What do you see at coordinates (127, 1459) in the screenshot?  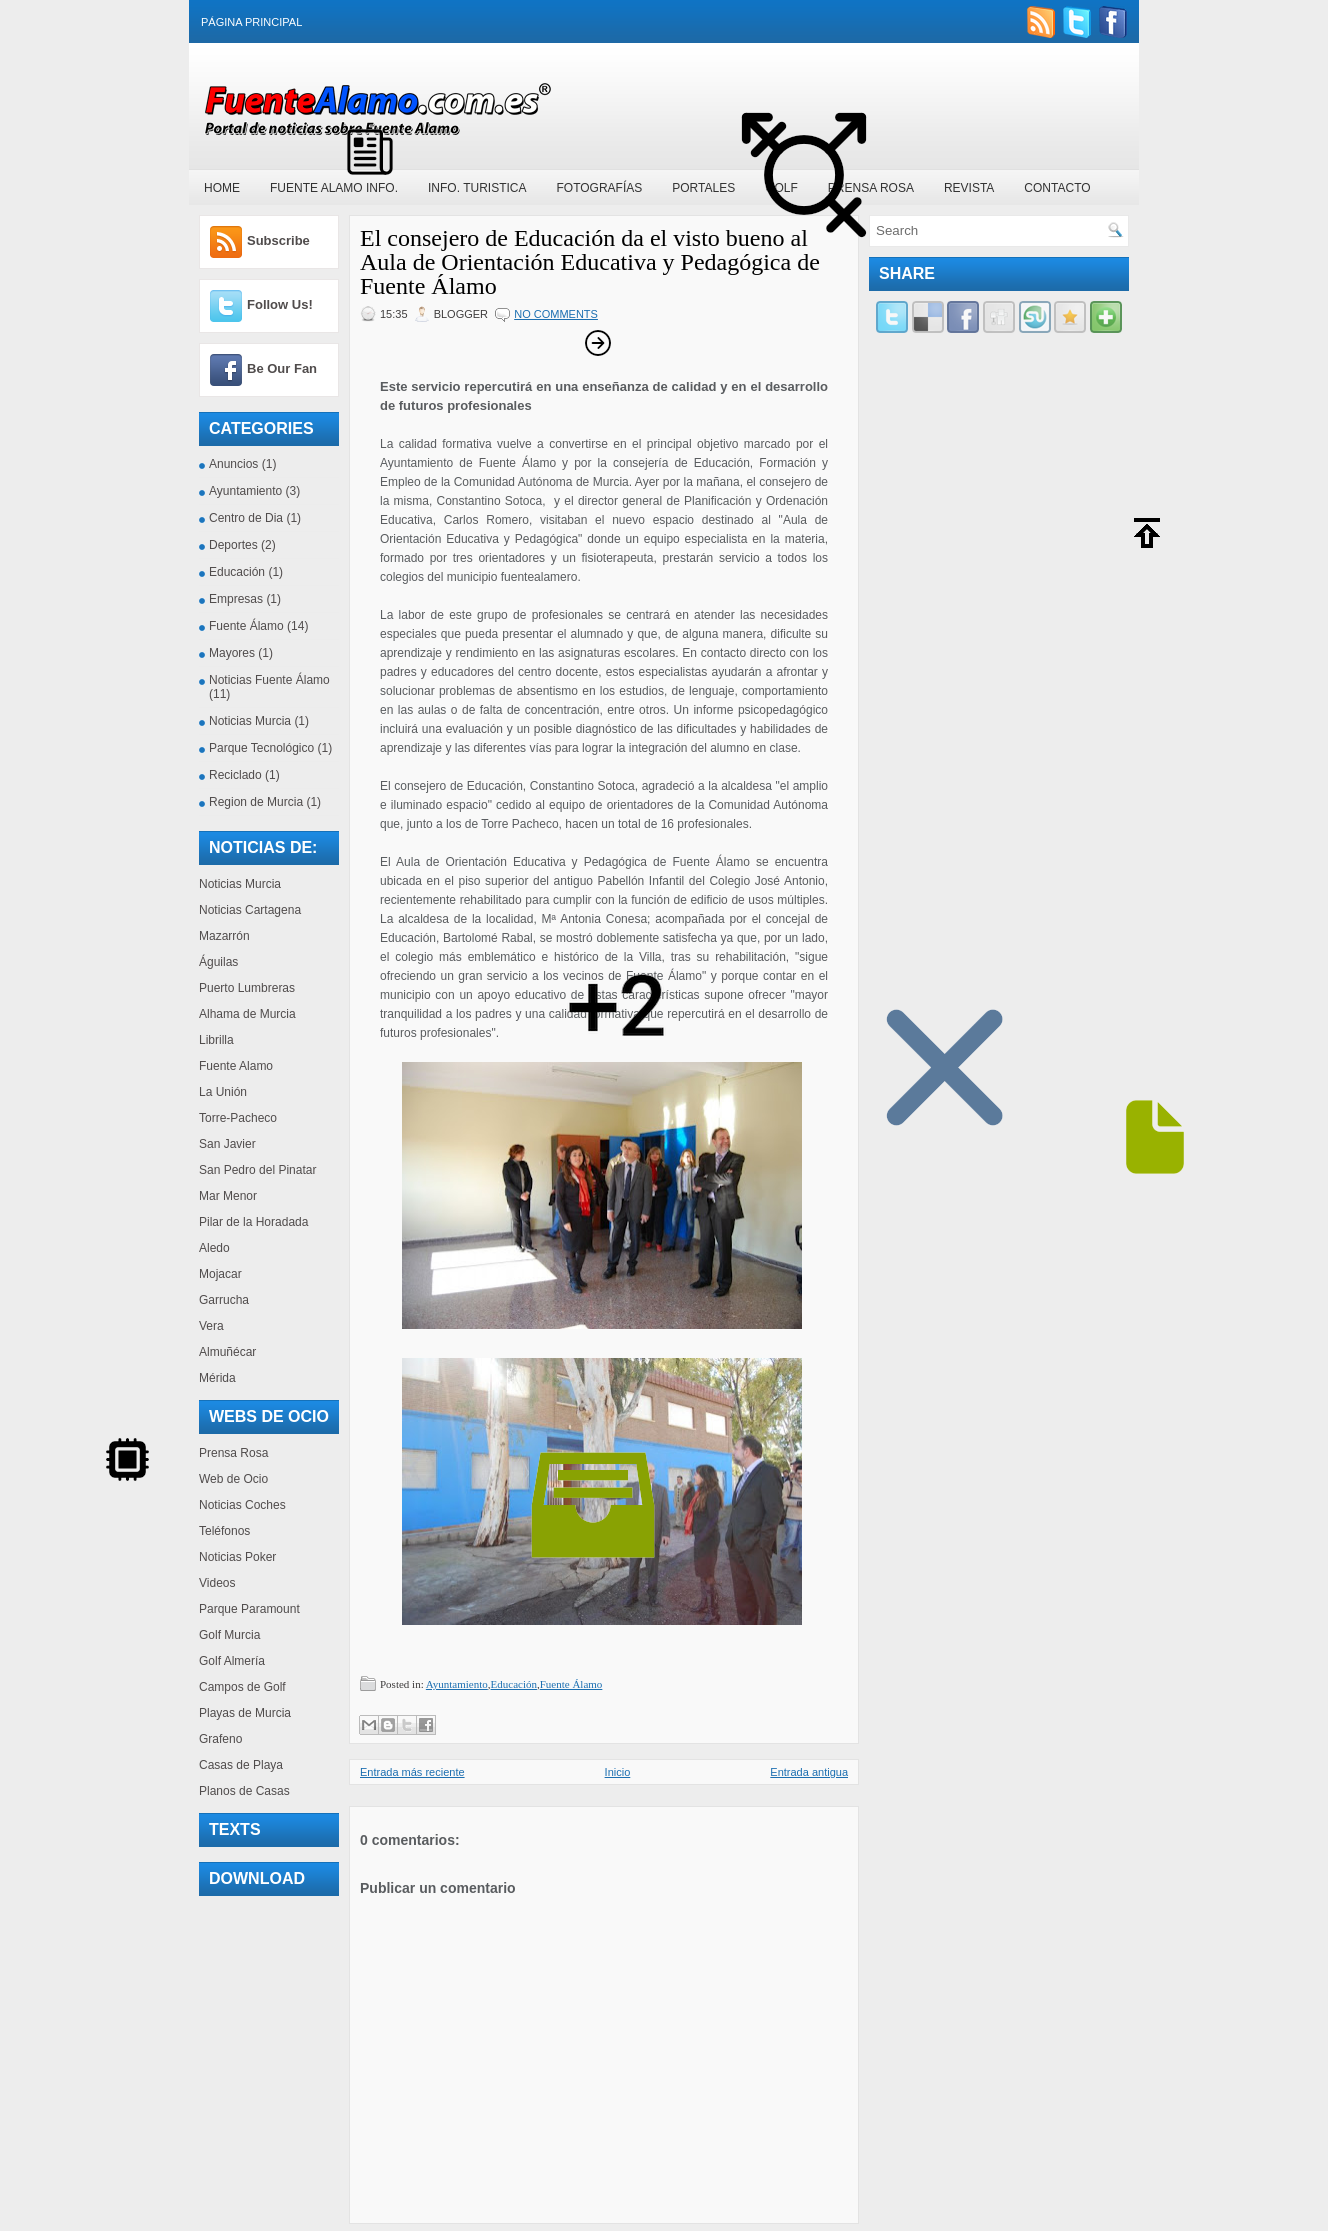 I see `view hardware or processor information` at bounding box center [127, 1459].